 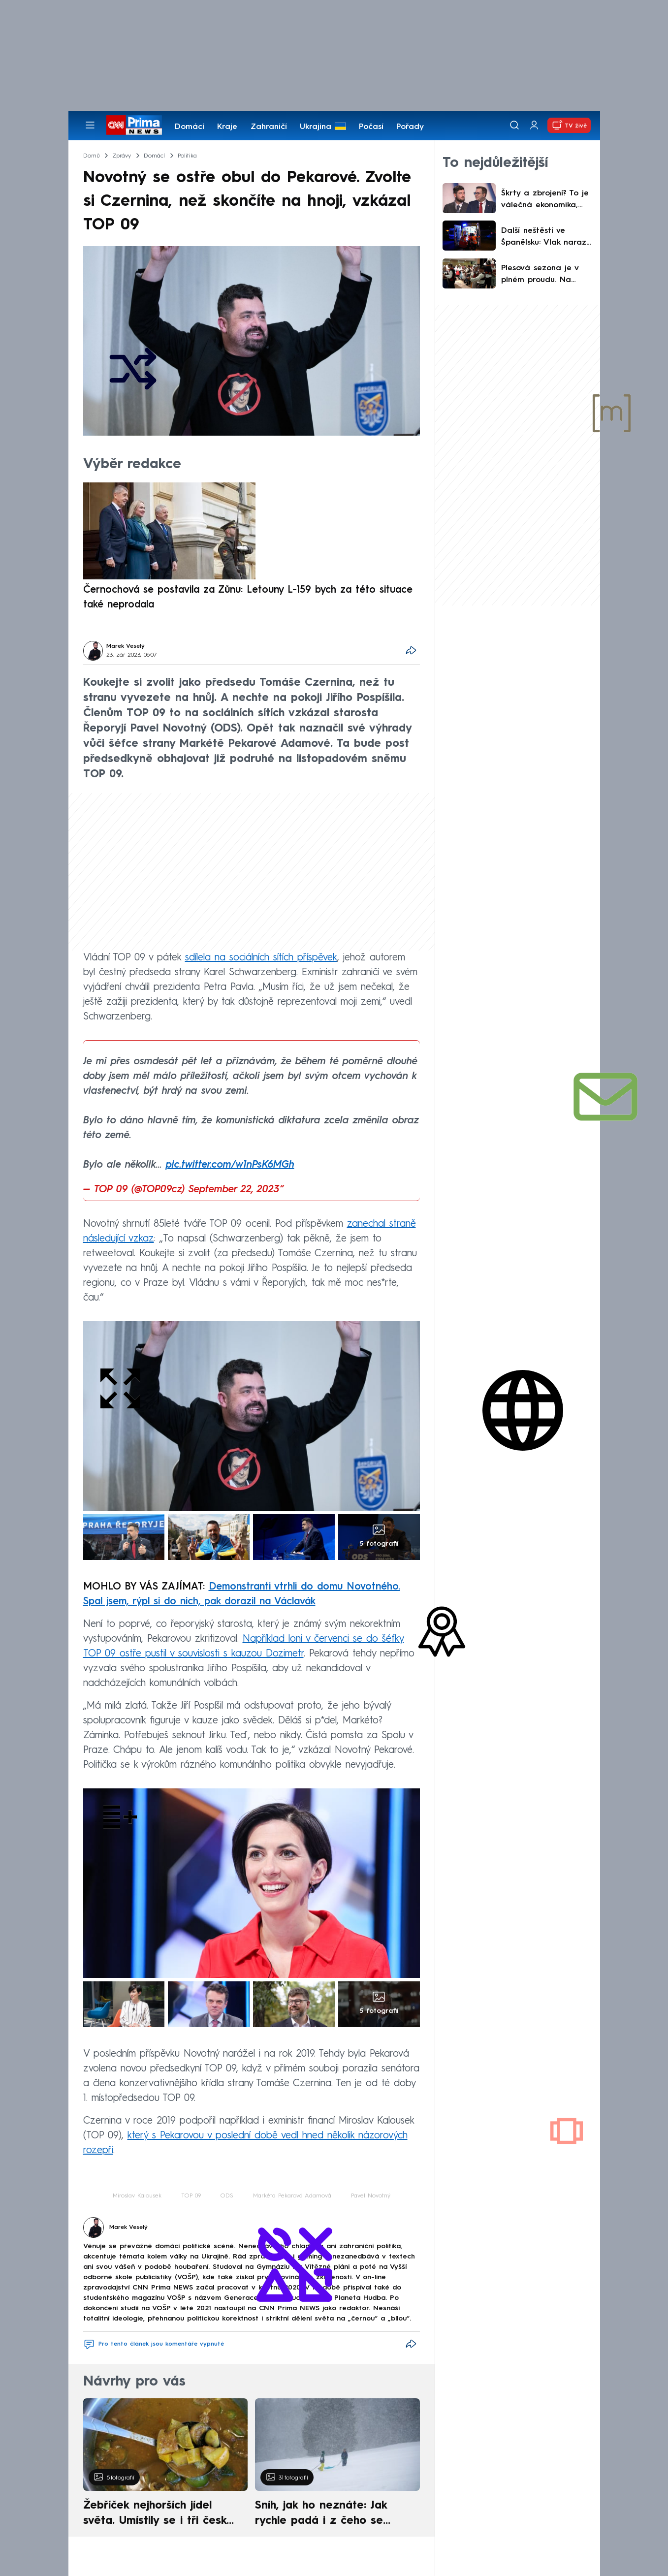 What do you see at coordinates (605, 1097) in the screenshot?
I see `open your inbox or email messages` at bounding box center [605, 1097].